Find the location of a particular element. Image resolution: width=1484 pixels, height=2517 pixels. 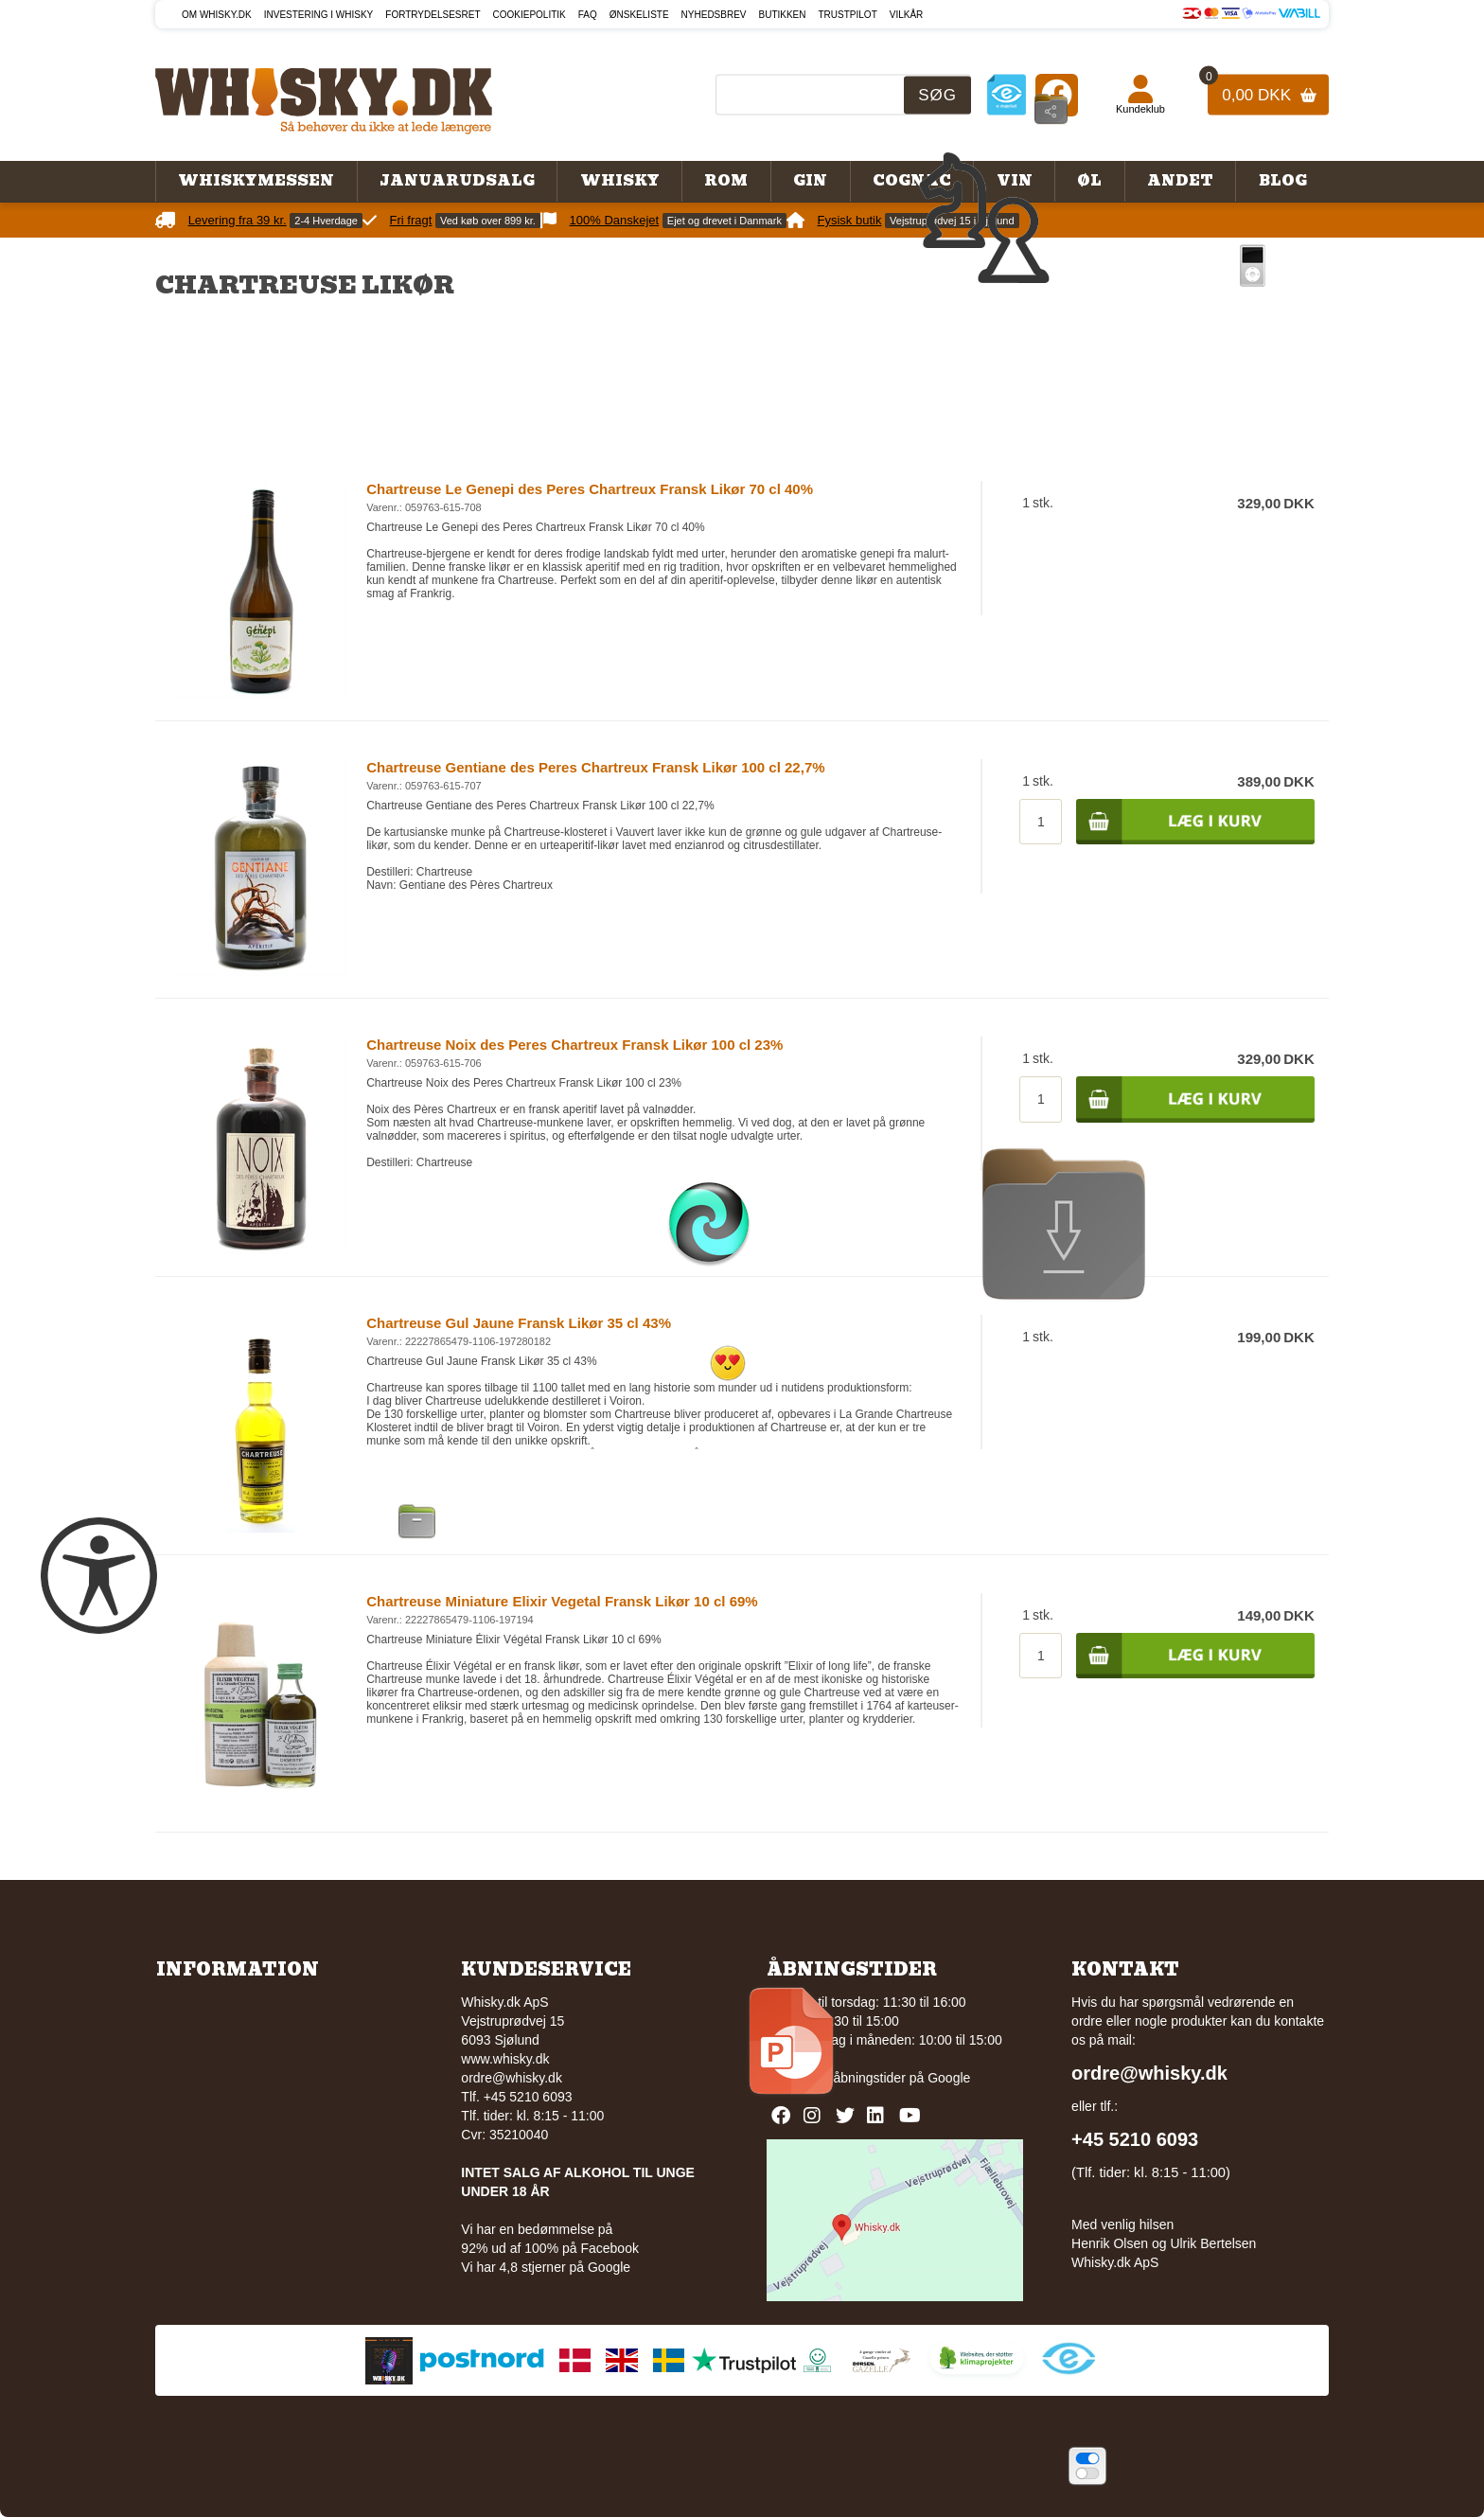

open gnome tweaks application is located at coordinates (1087, 2466).